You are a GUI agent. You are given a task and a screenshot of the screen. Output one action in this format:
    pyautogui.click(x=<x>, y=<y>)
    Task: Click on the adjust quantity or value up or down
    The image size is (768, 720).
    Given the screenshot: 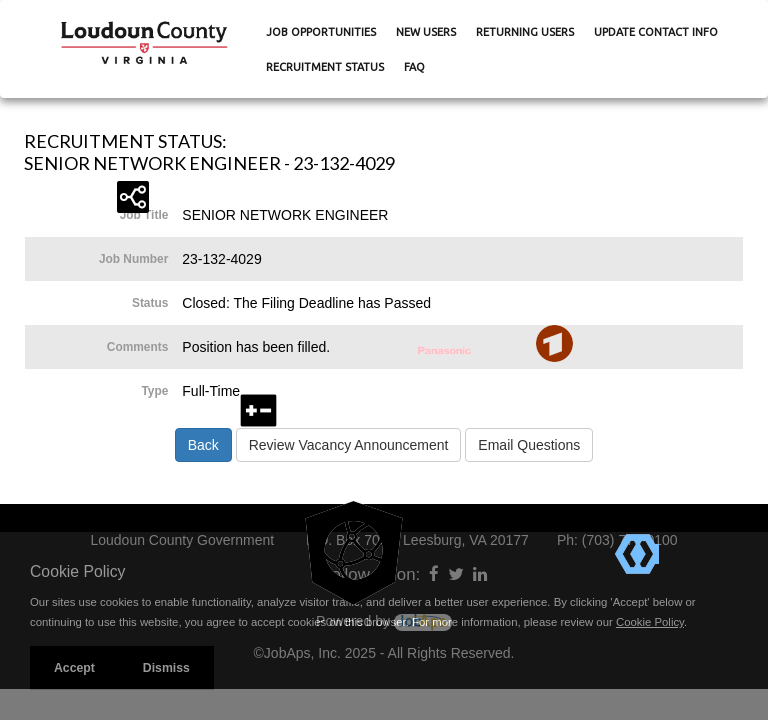 What is the action you would take?
    pyautogui.click(x=258, y=410)
    